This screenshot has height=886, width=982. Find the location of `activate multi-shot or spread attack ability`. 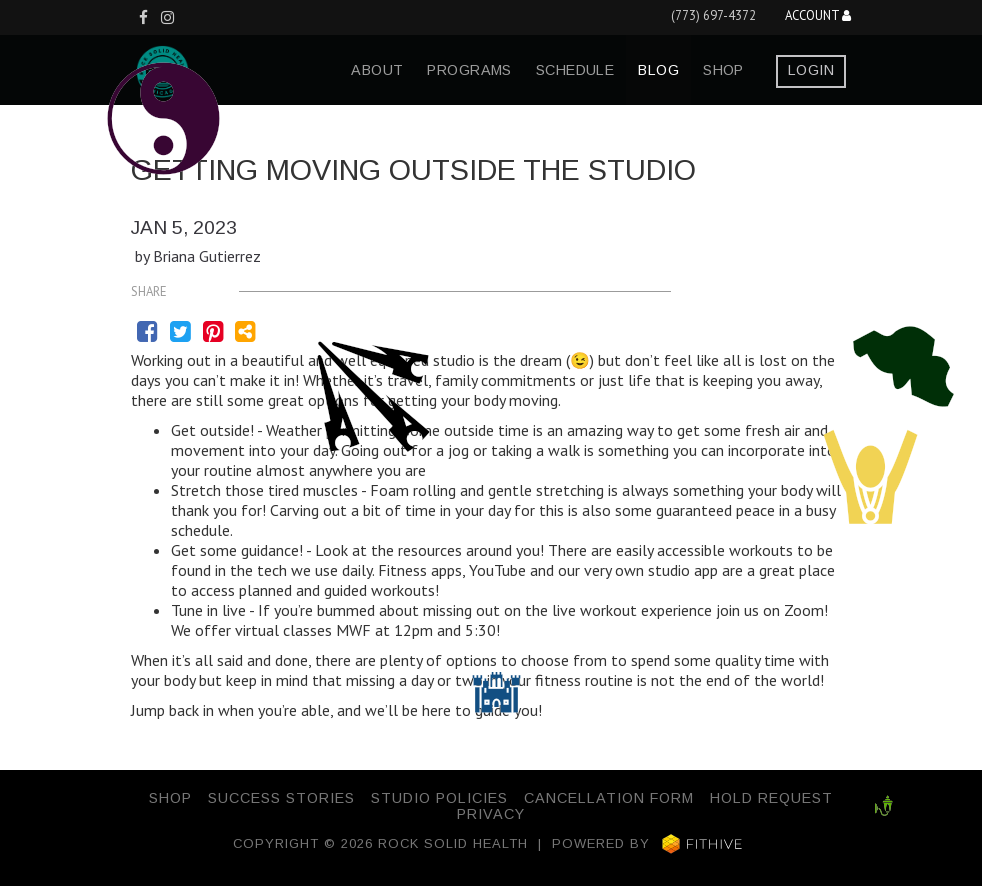

activate multi-shot or spread attack ability is located at coordinates (373, 396).